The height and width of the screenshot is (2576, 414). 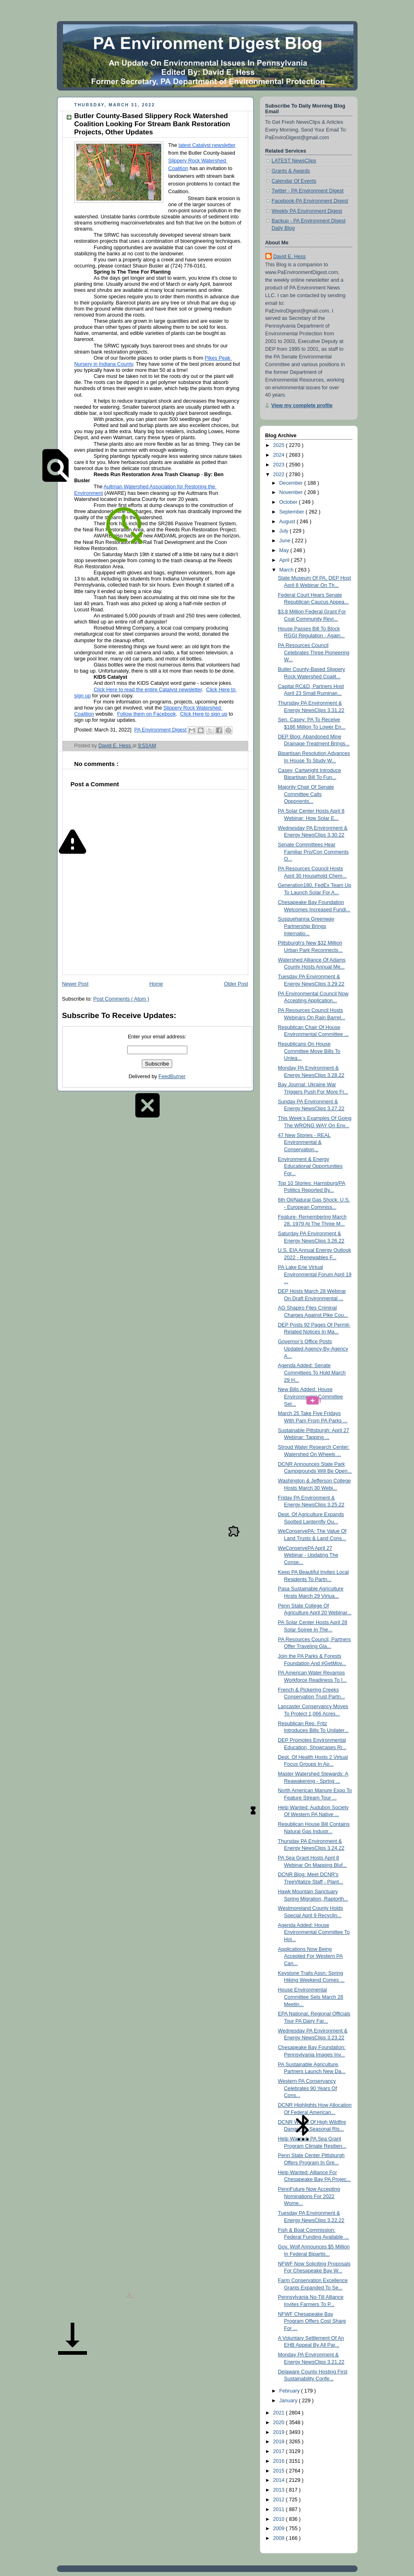 I want to click on indicates a warning or caution state, so click(x=72, y=841).